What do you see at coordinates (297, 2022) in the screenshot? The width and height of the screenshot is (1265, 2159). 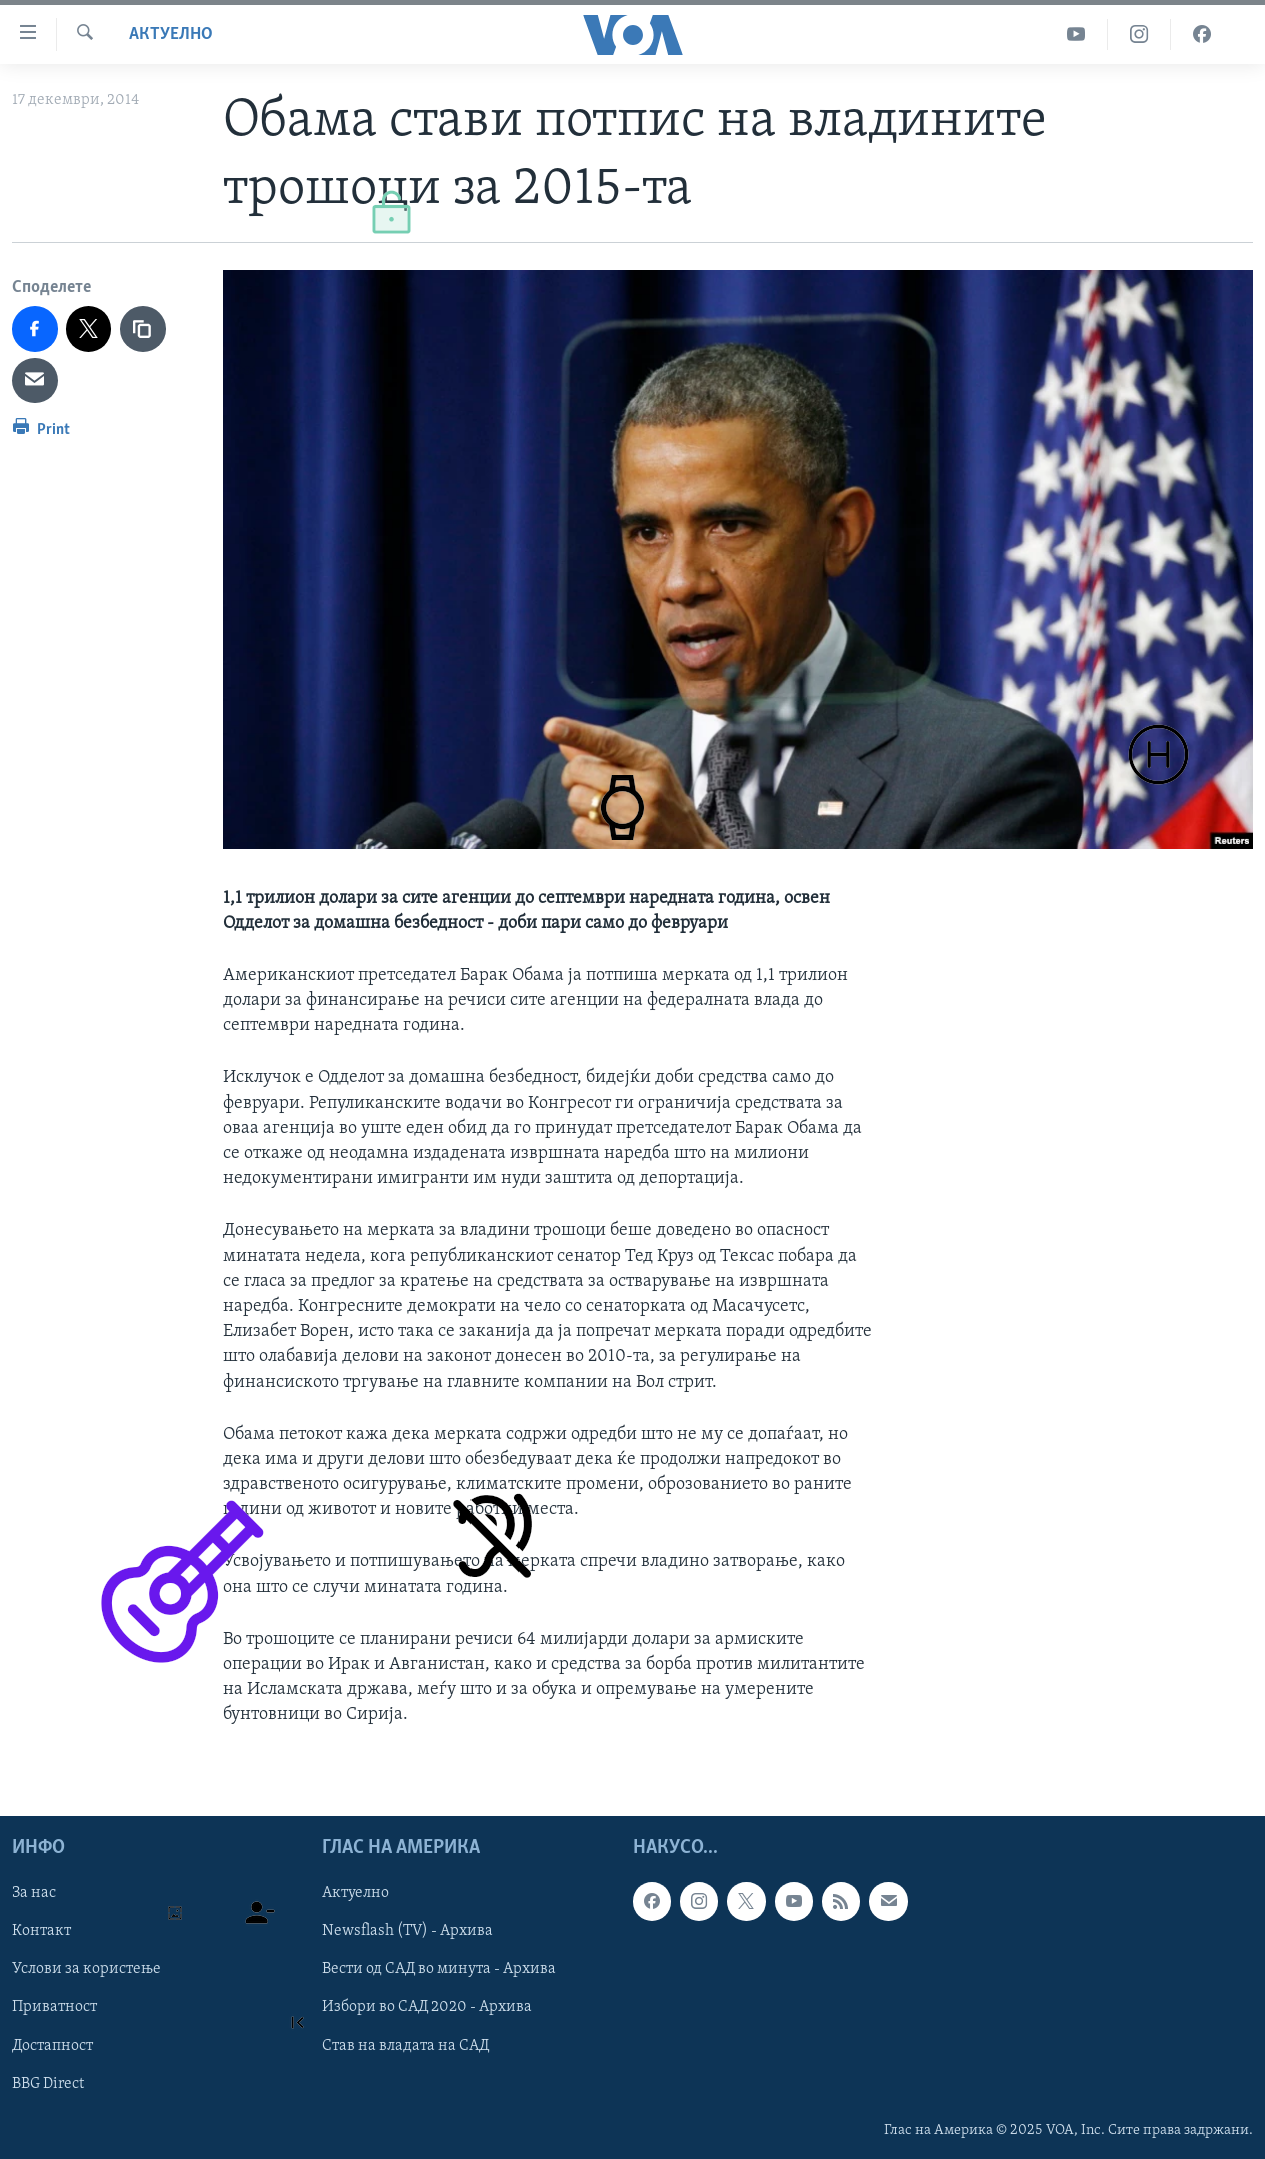 I see `go to first page` at bounding box center [297, 2022].